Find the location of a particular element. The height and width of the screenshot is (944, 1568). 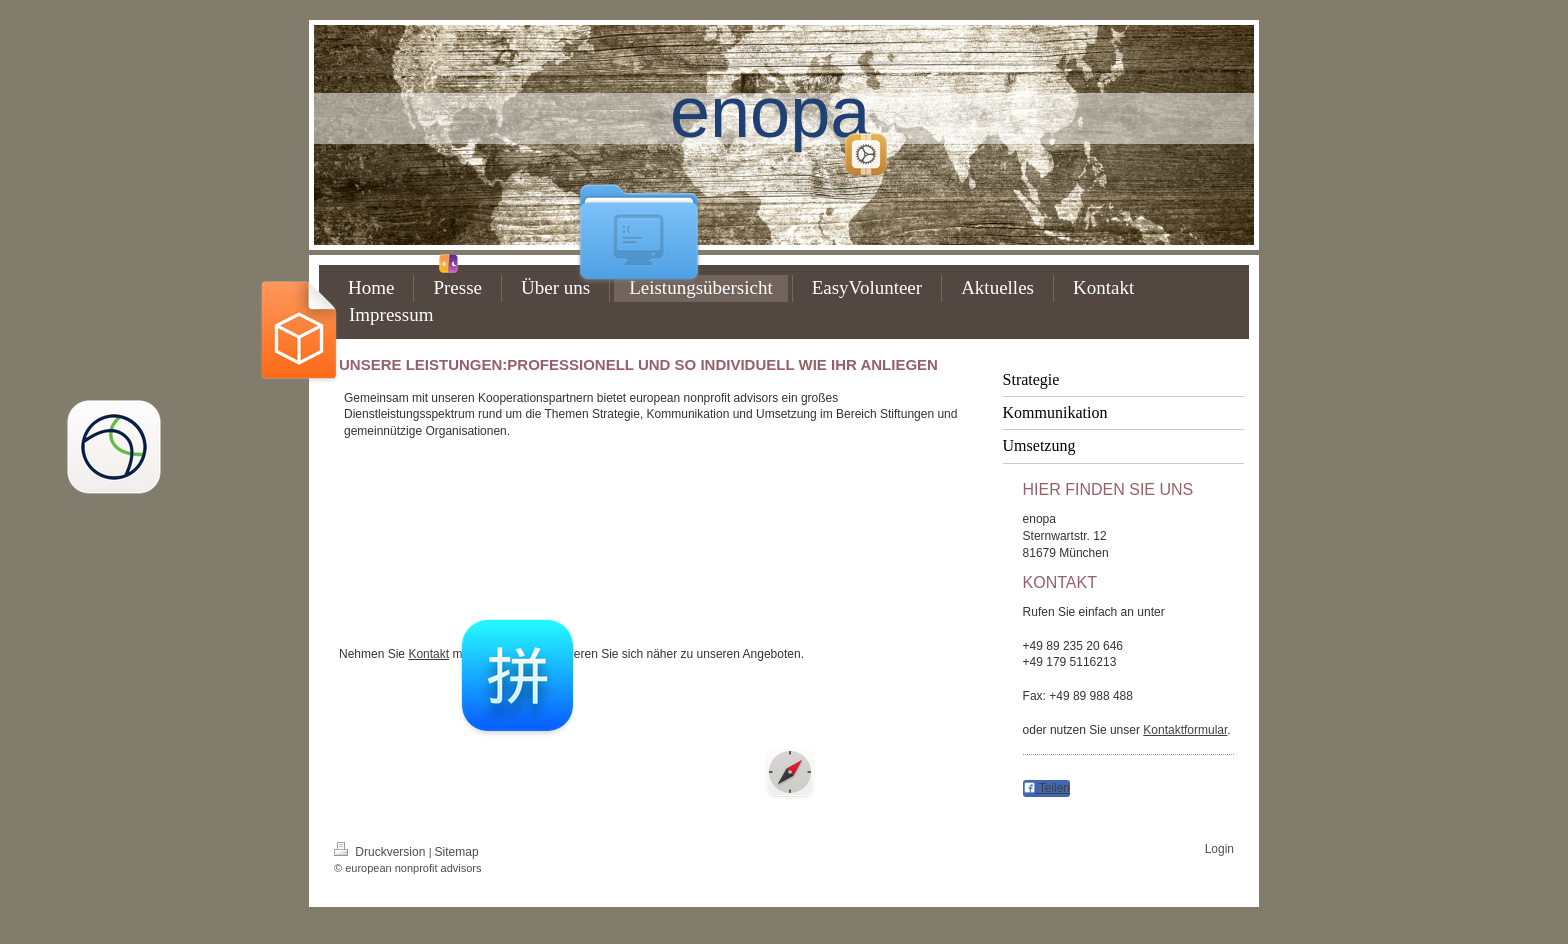

open cisco anyconnect vpn client is located at coordinates (114, 447).